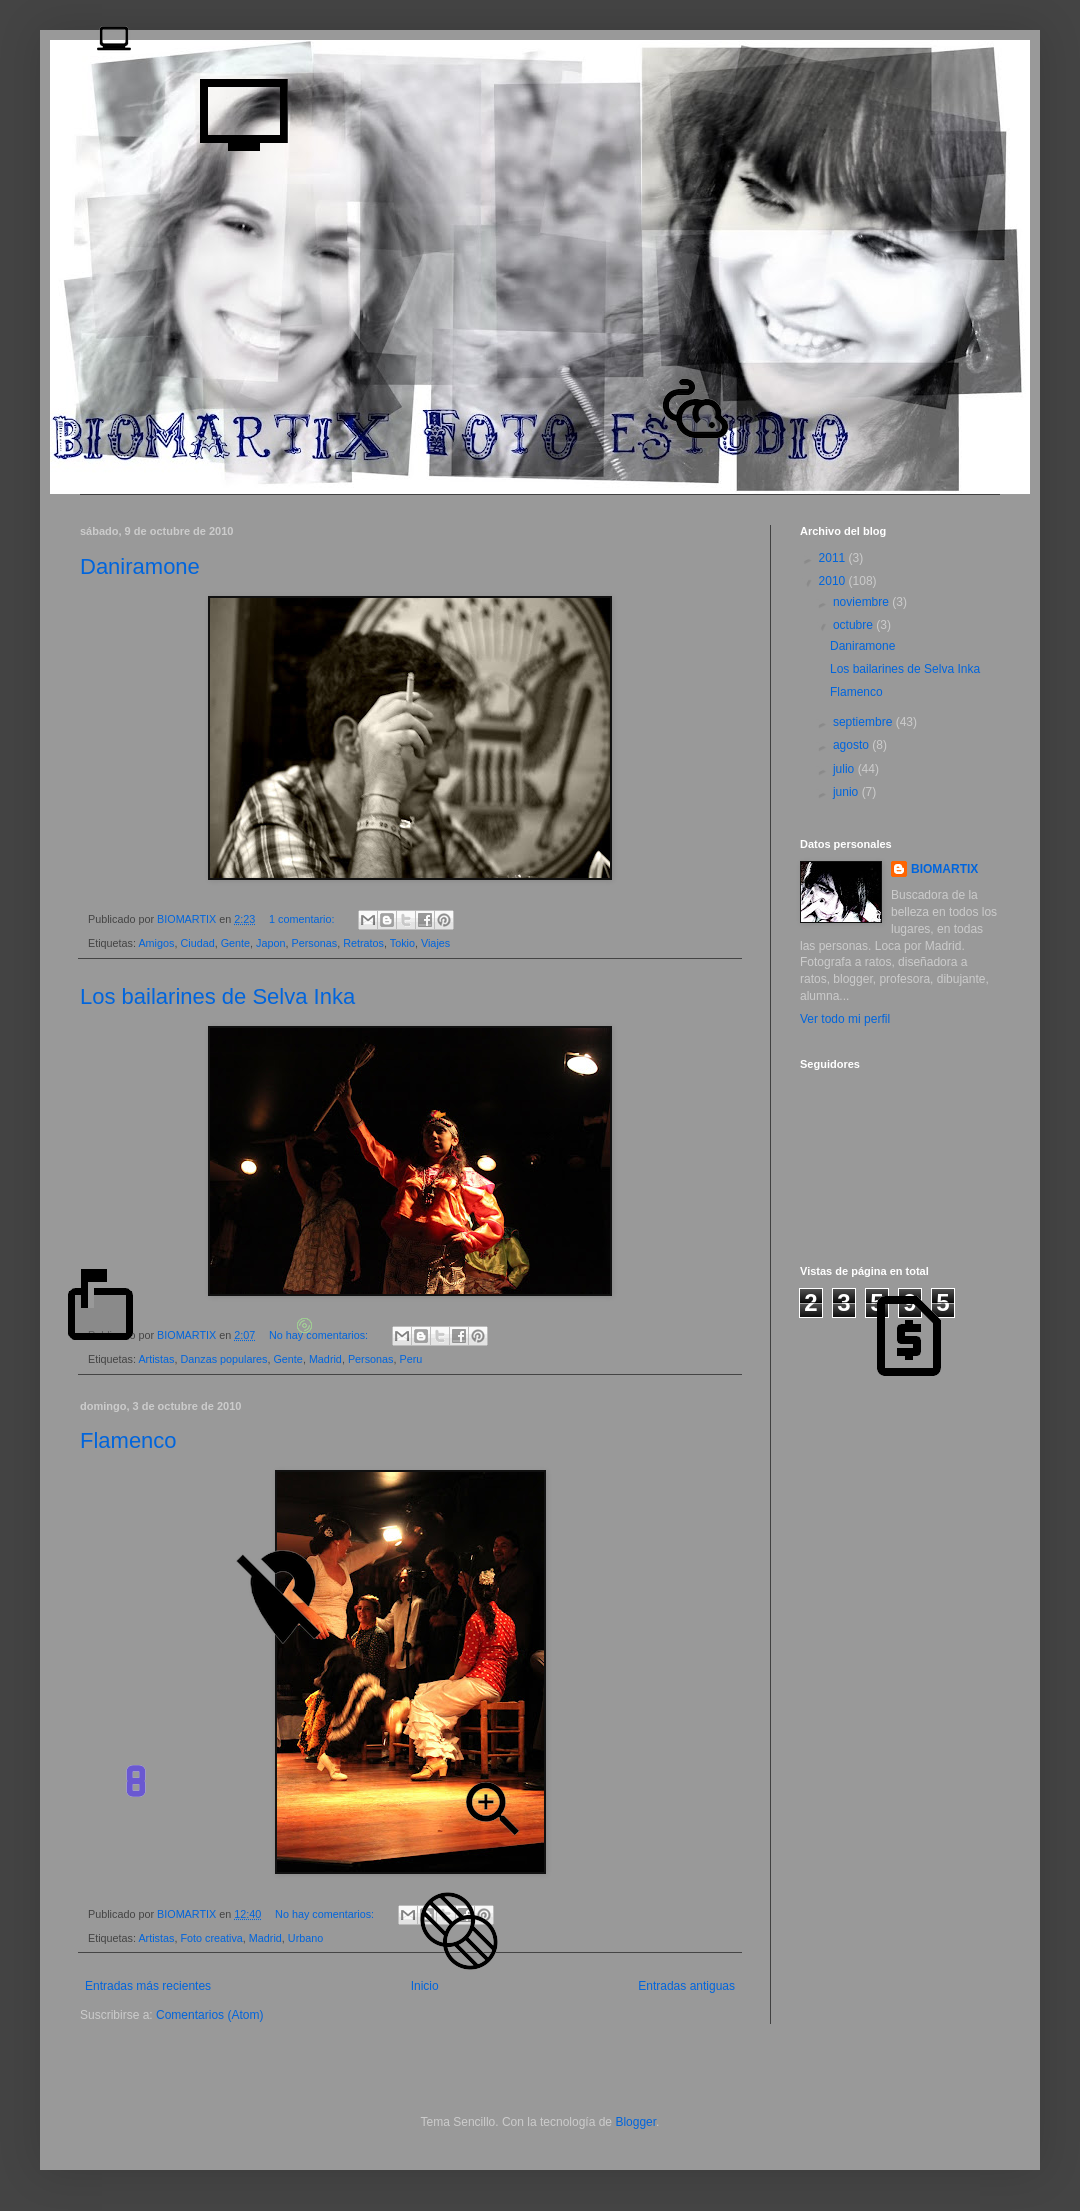 The width and height of the screenshot is (1080, 2211). What do you see at coordinates (100, 1307) in the screenshot?
I see `indicates new mail in your mailbox` at bounding box center [100, 1307].